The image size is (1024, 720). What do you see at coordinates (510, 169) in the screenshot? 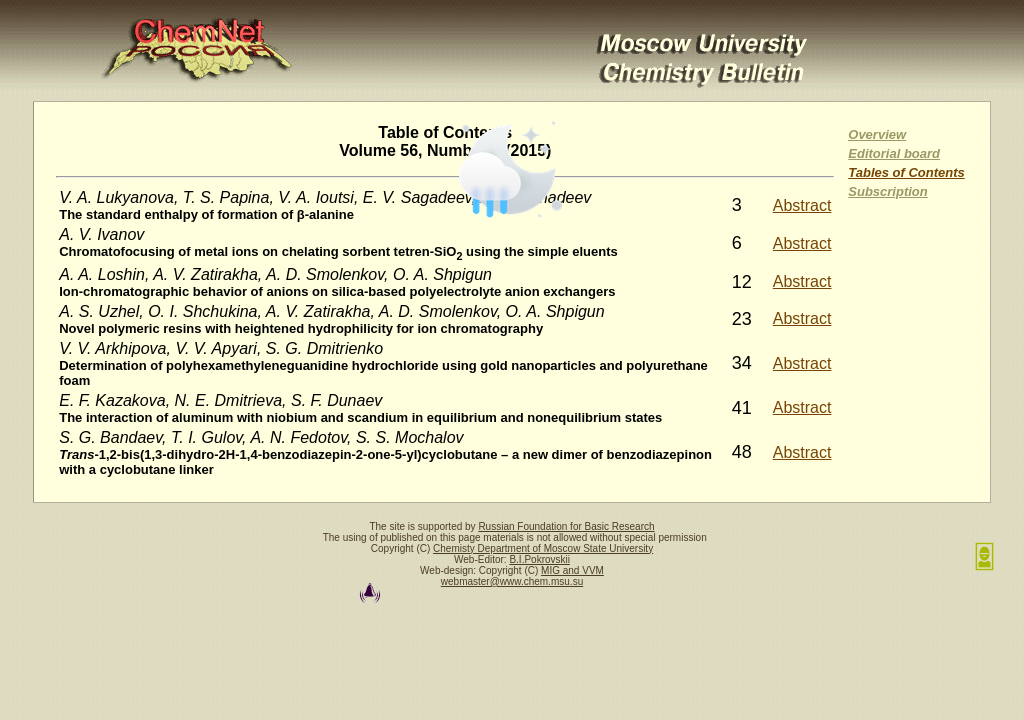
I see `indicates nighttime rain or showers in weather forecast` at bounding box center [510, 169].